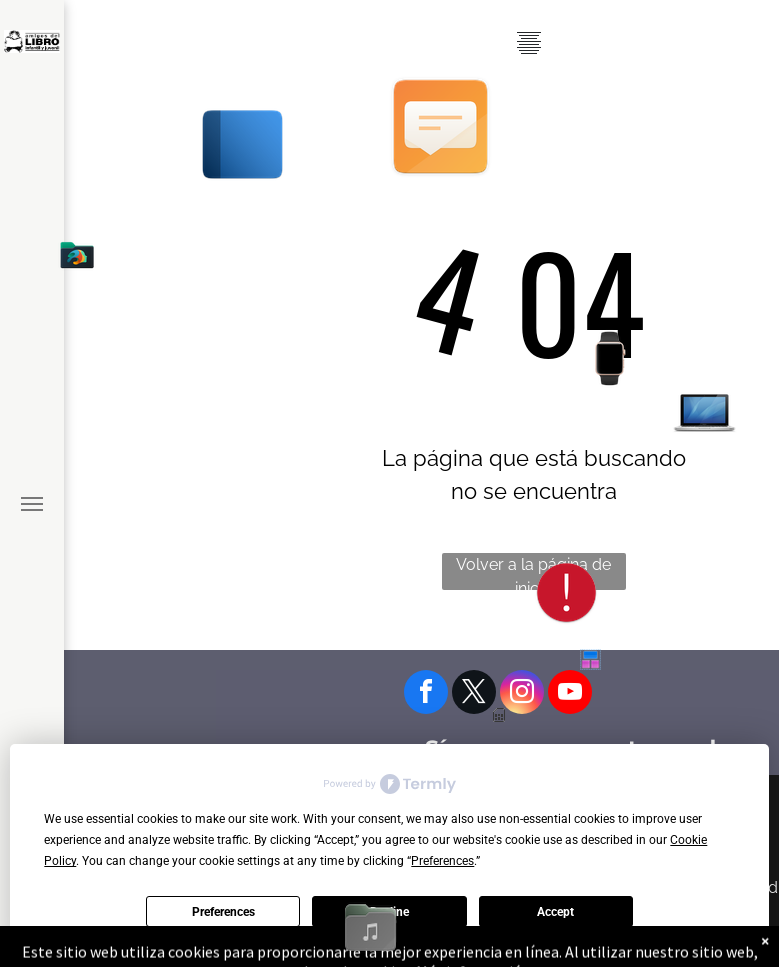  What do you see at coordinates (566, 592) in the screenshot?
I see `indicates important or high-priority item` at bounding box center [566, 592].